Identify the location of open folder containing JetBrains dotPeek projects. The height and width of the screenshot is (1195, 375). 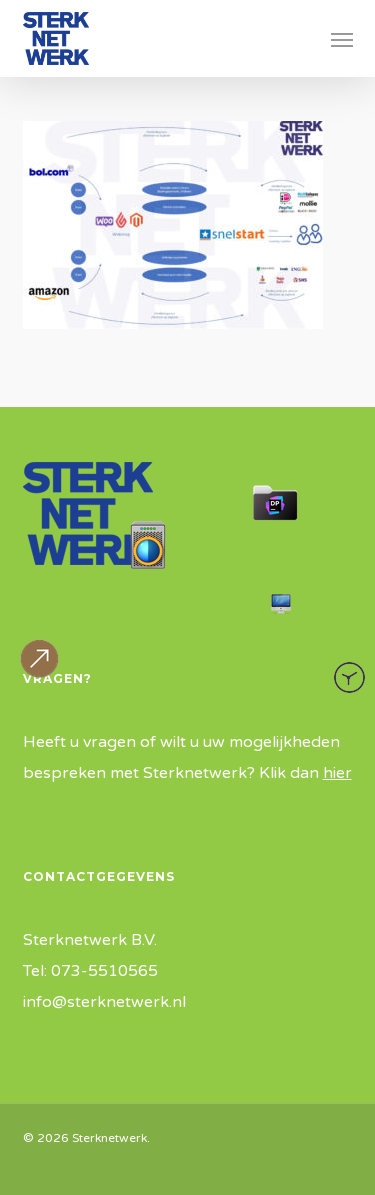
(275, 504).